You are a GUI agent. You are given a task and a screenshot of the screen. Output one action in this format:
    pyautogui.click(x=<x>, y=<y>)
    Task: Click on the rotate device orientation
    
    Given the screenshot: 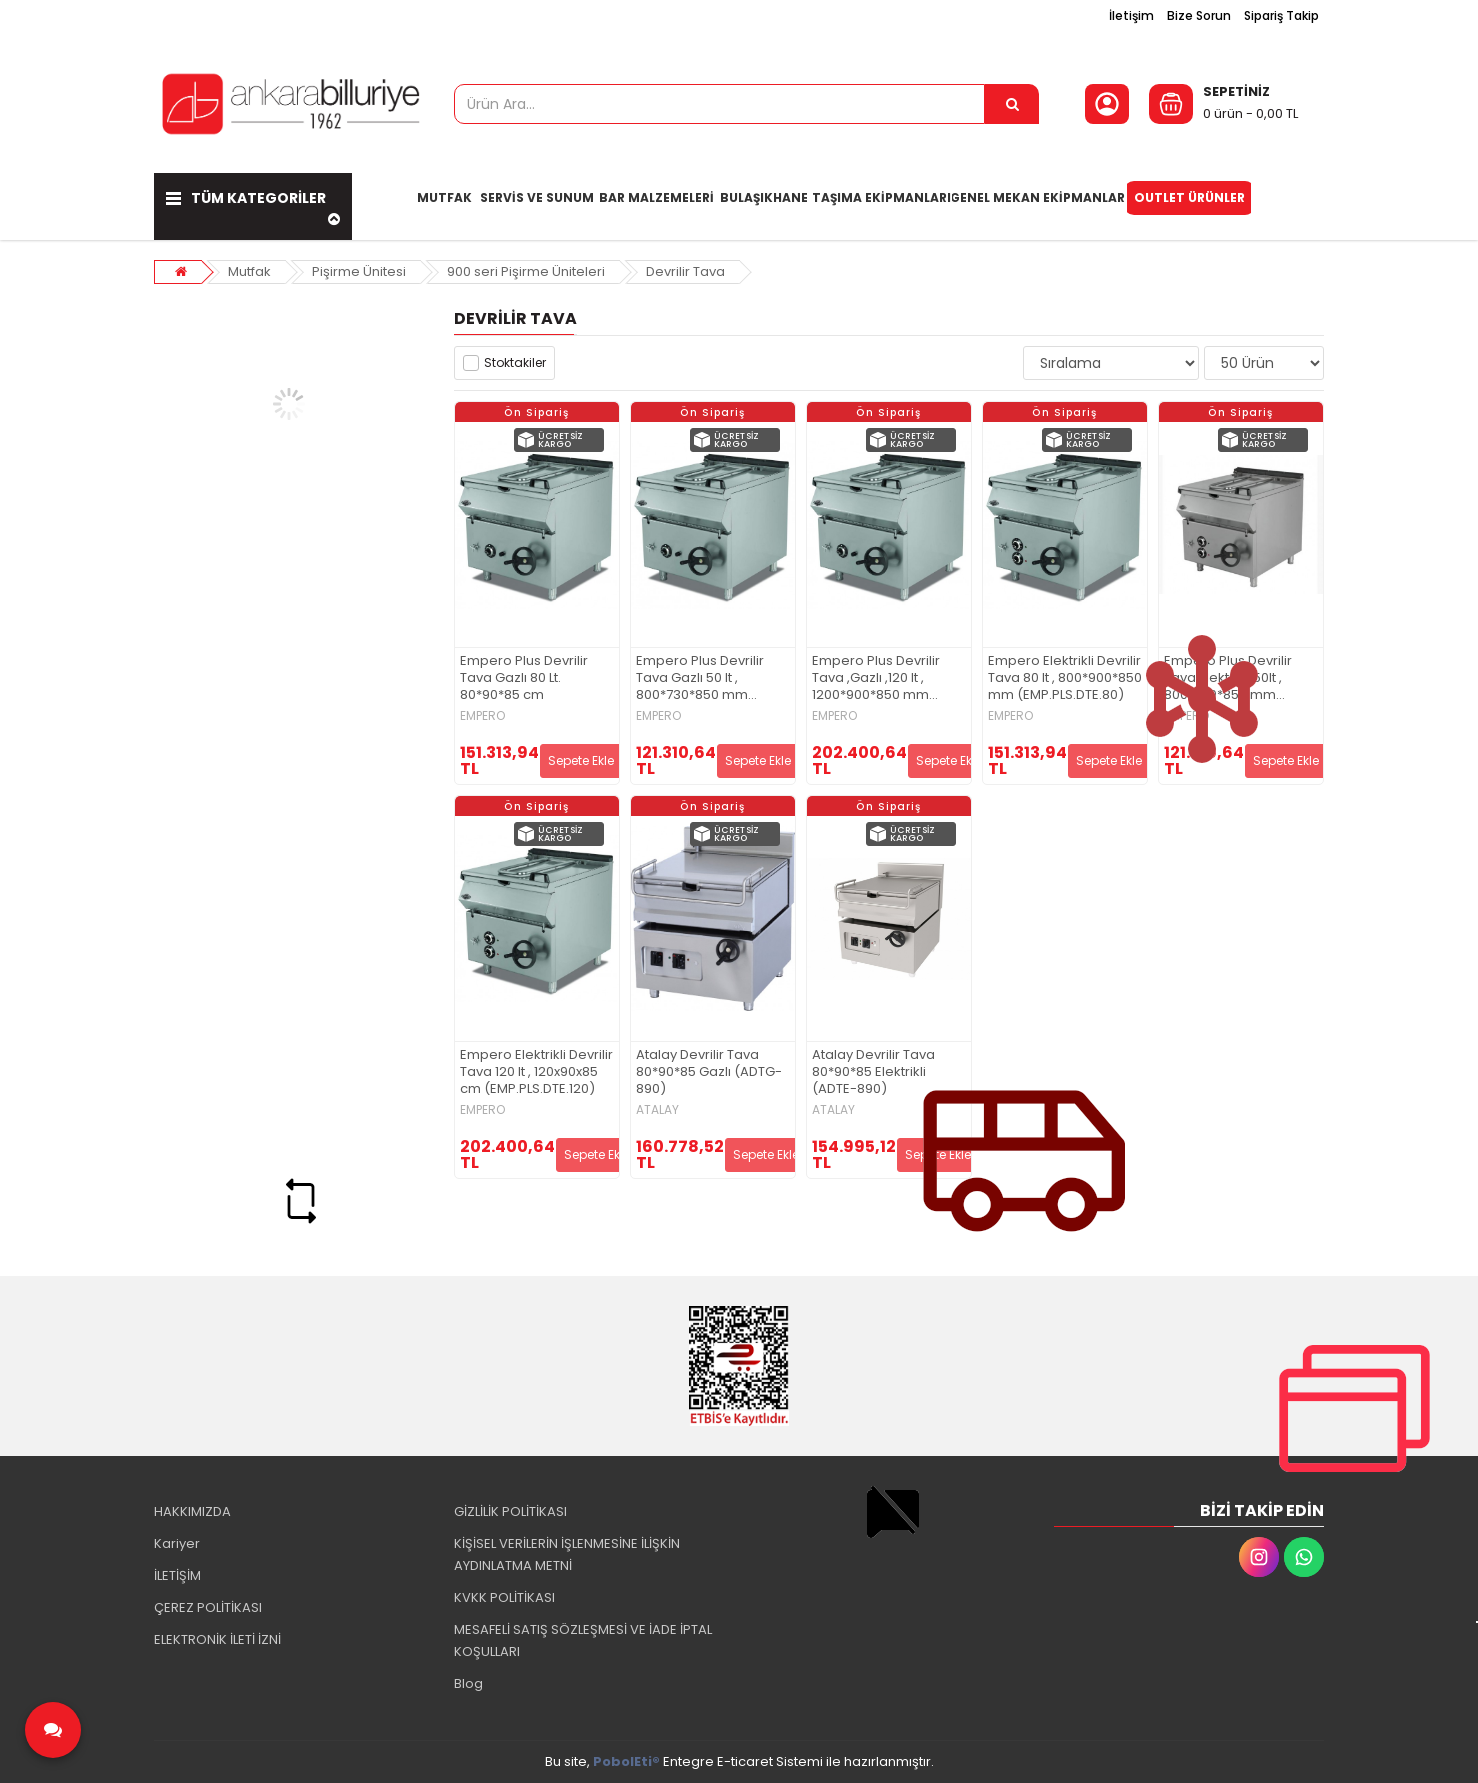 What is the action you would take?
    pyautogui.click(x=301, y=1201)
    